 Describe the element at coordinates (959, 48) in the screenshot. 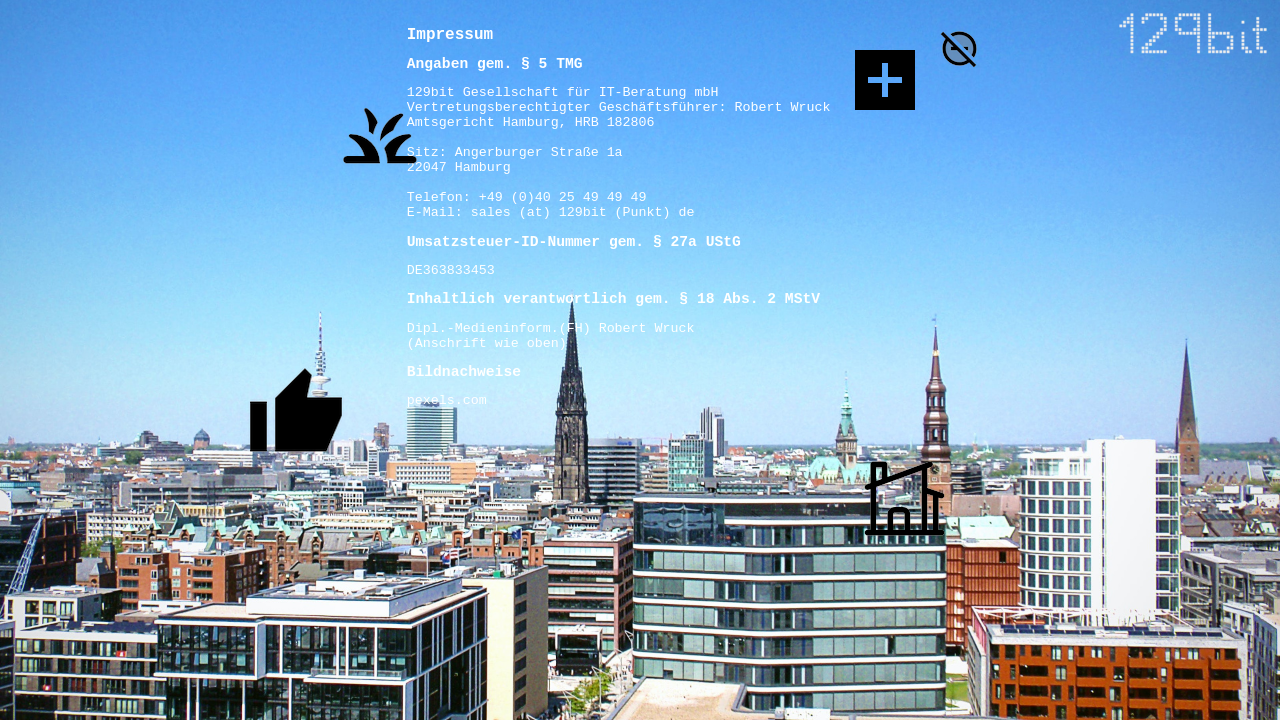

I see `disable do not disturb mode` at that location.